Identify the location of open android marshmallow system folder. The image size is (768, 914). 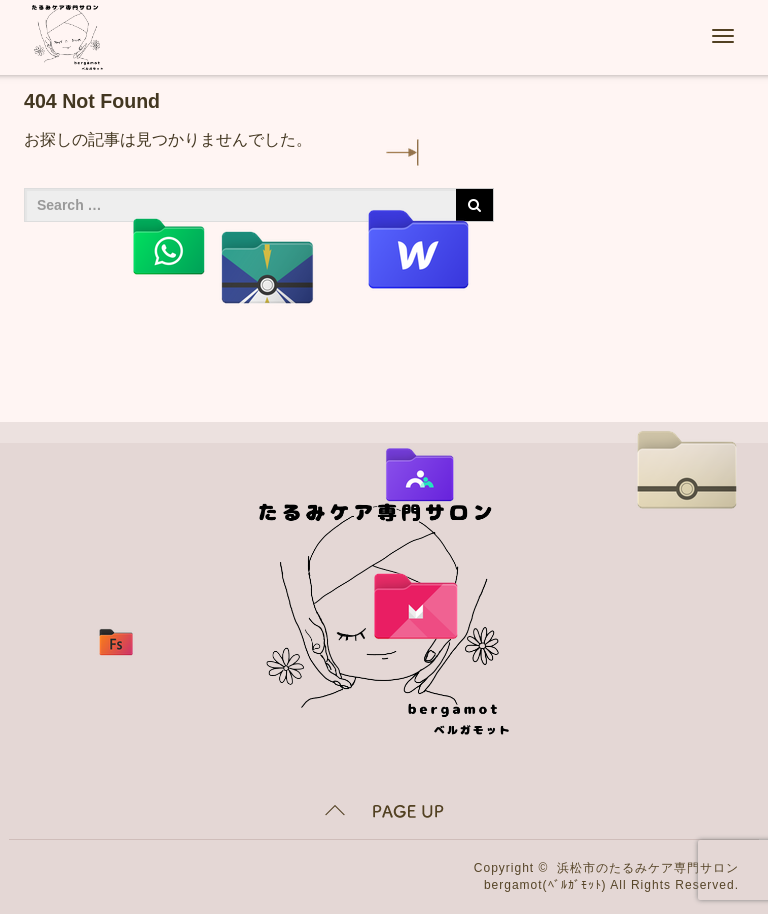
(415, 608).